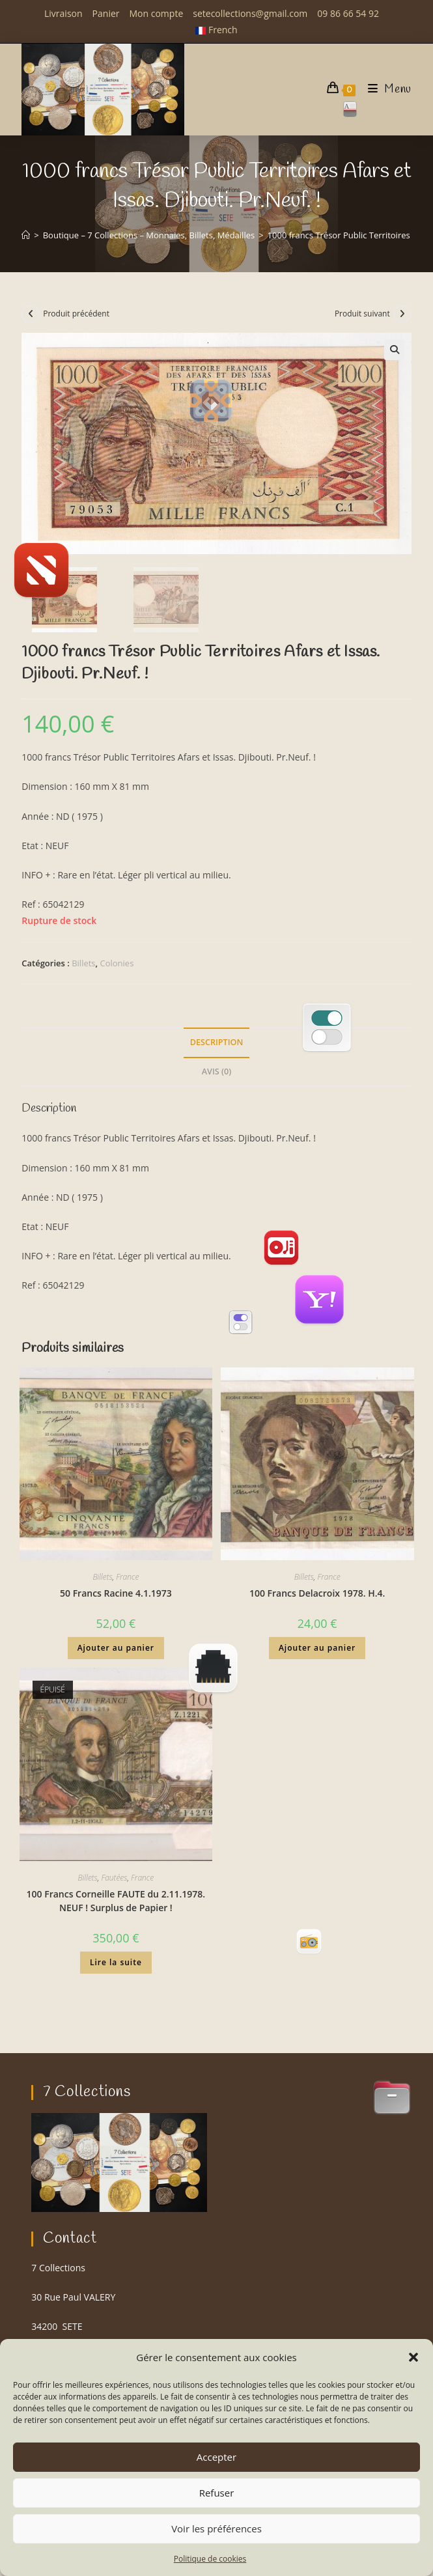 The height and width of the screenshot is (2576, 433). Describe the element at coordinates (350, 109) in the screenshot. I see `open document scanner app` at that location.